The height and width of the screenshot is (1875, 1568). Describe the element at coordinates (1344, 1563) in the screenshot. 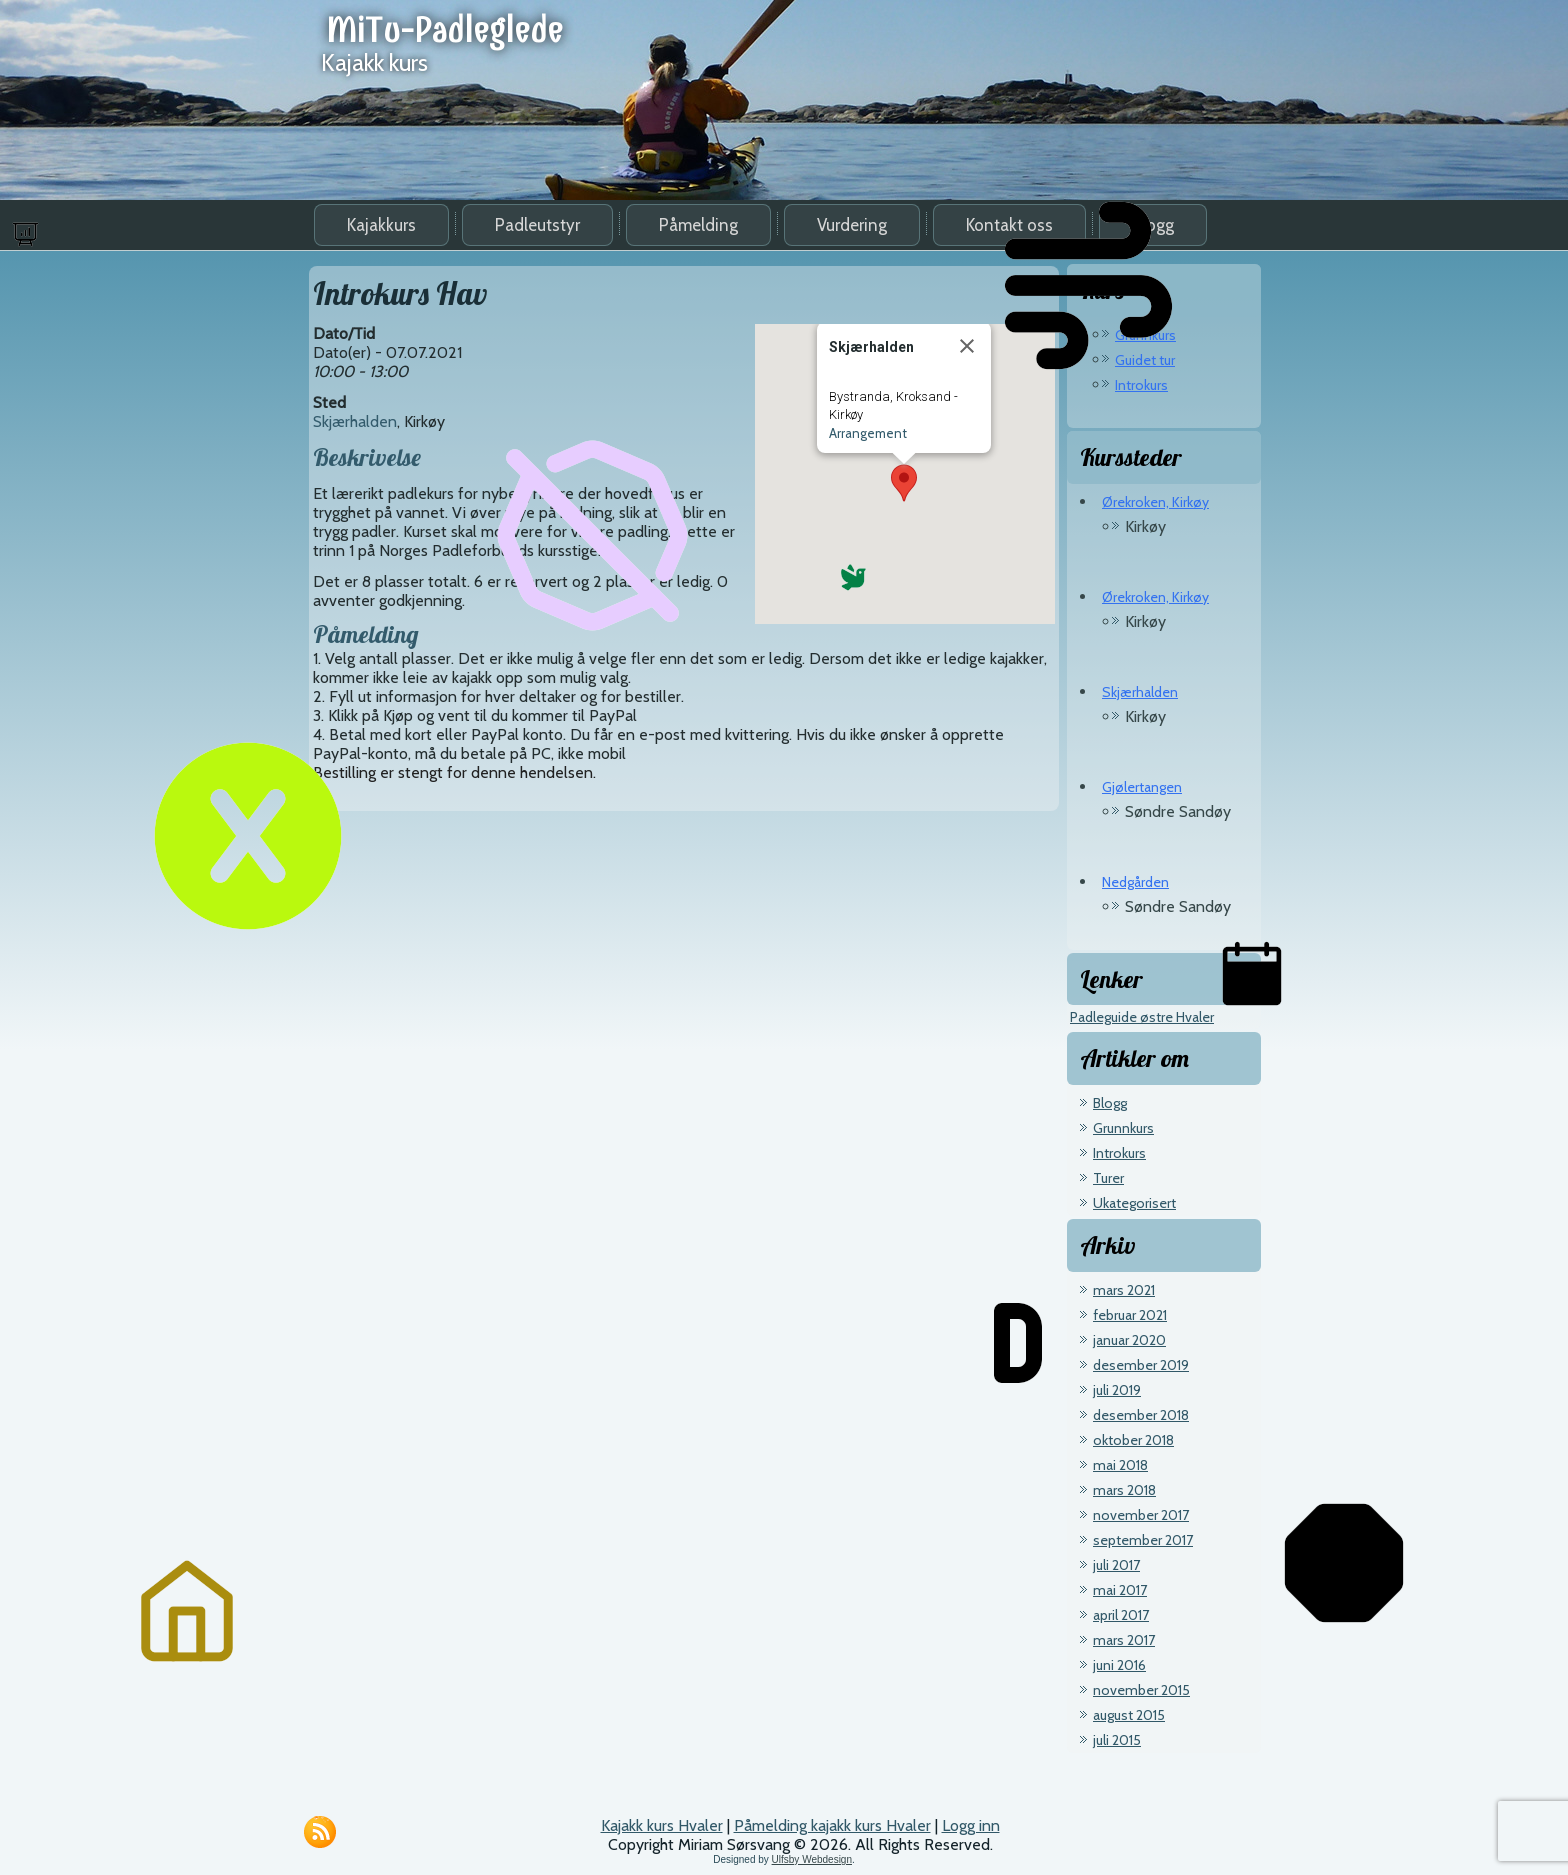

I see `indicates a stop or blocking action` at that location.